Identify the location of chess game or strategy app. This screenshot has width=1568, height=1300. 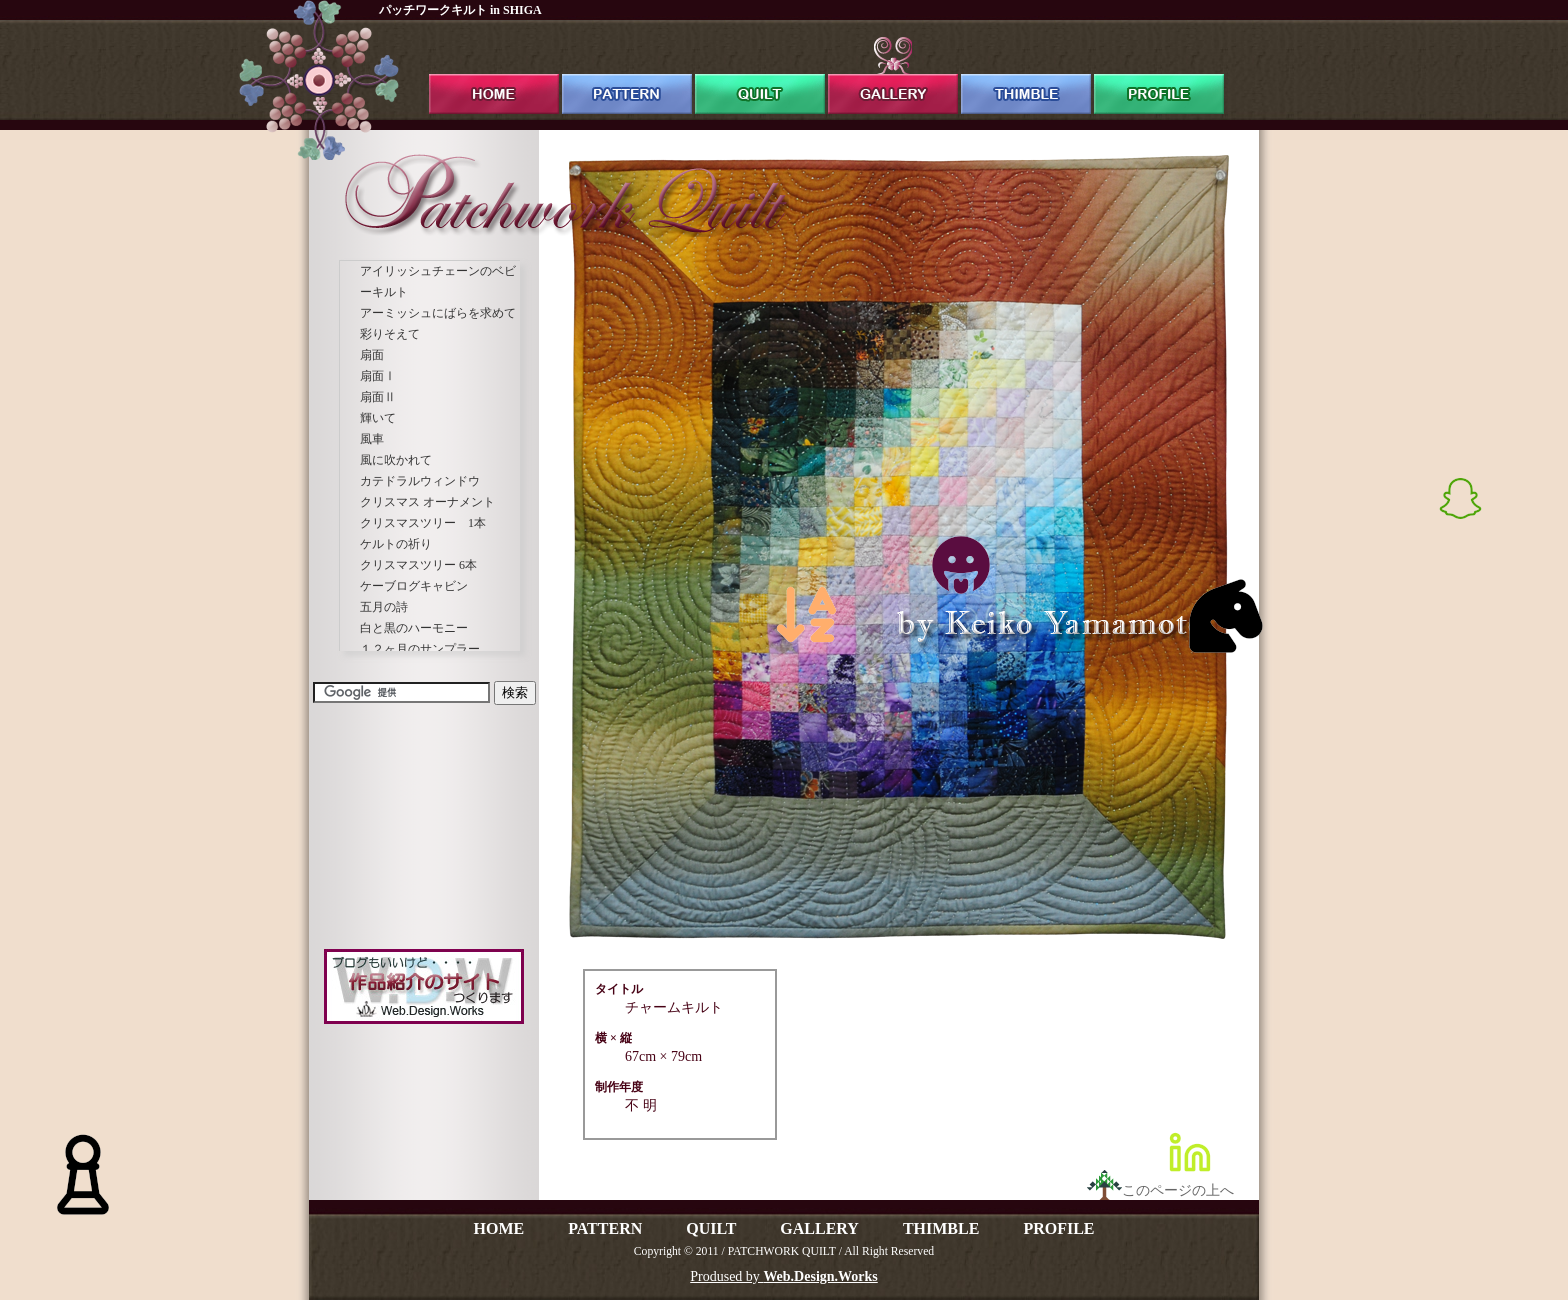
(1227, 615).